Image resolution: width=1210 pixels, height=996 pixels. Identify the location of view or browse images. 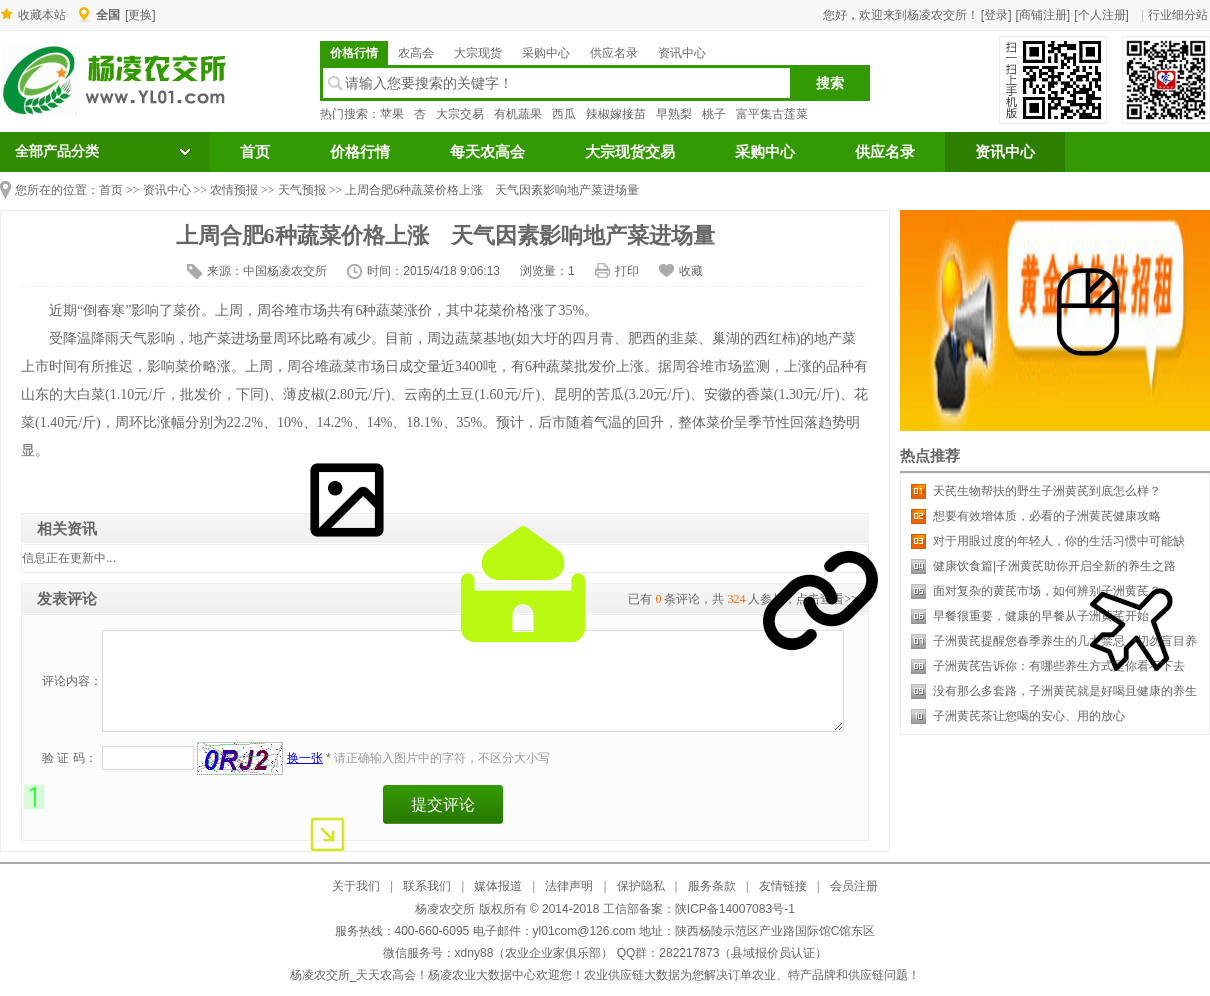
(347, 500).